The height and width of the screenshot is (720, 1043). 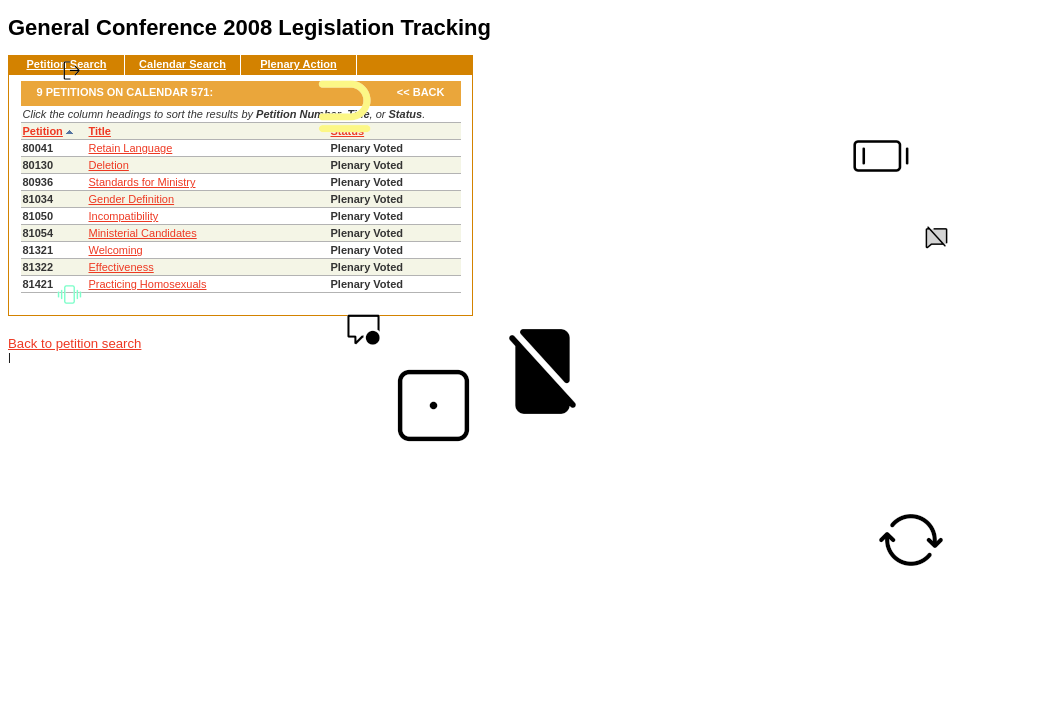 What do you see at coordinates (433, 405) in the screenshot?
I see `indicates a roll result of one on a dice` at bounding box center [433, 405].